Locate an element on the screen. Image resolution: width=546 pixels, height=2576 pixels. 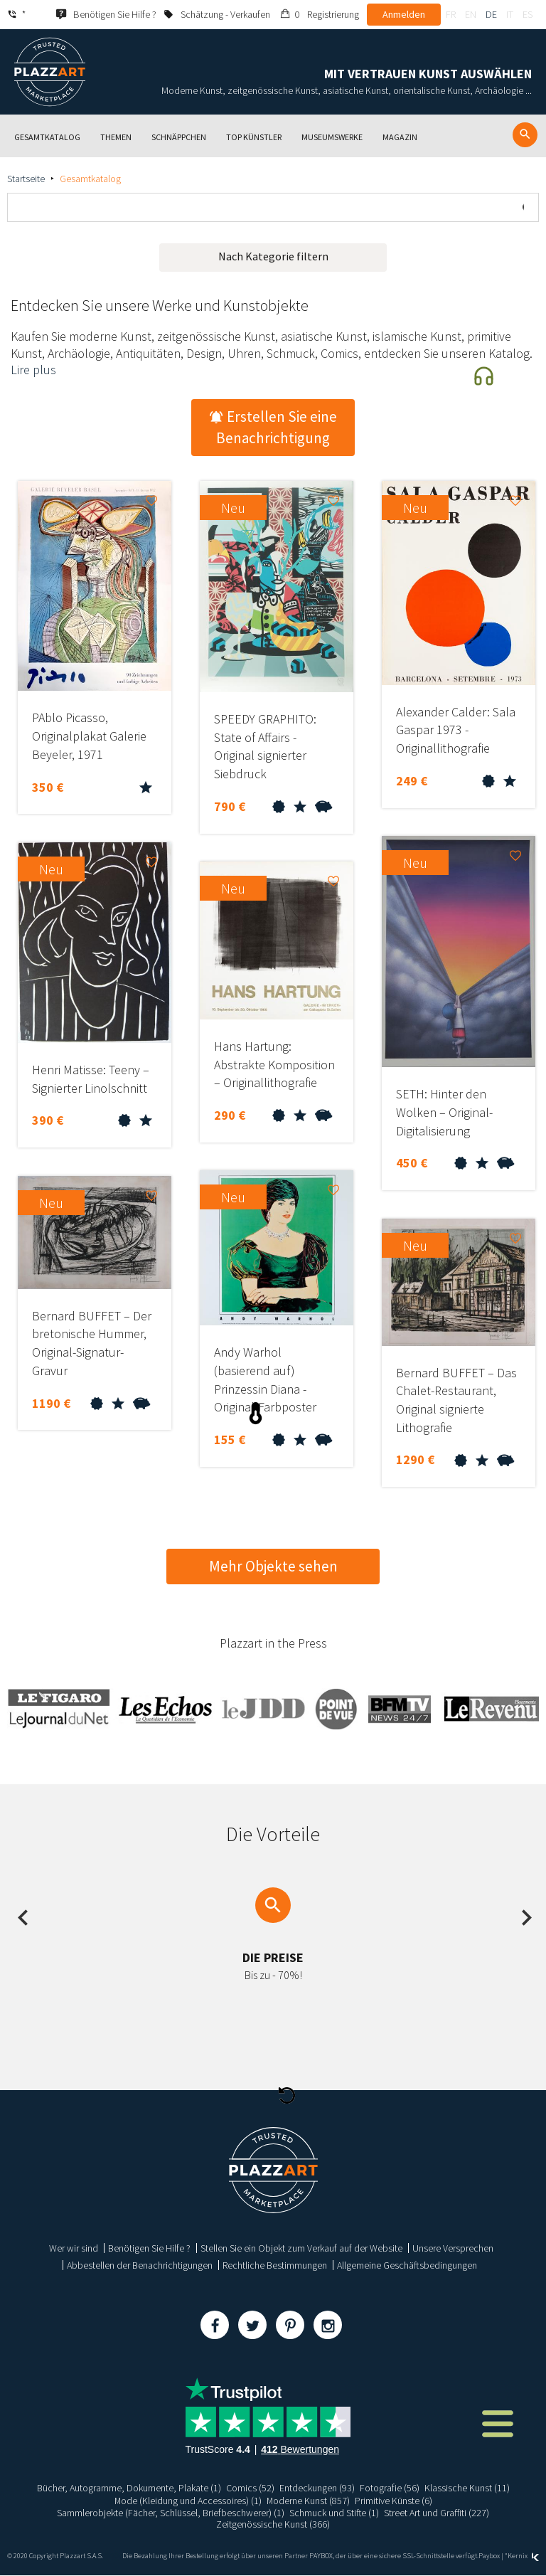
indicates moderate or medium temperature is located at coordinates (255, 1413).